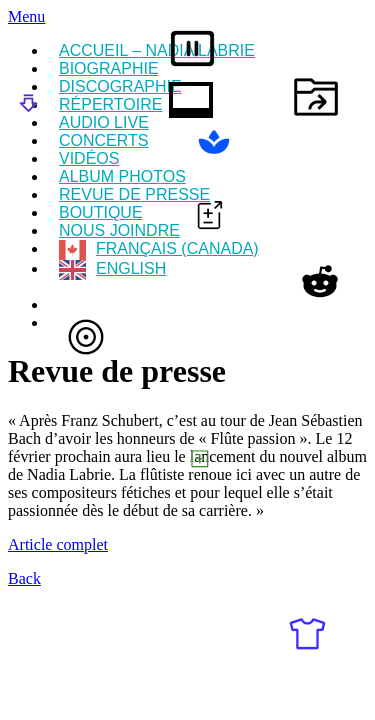  I want to click on video player with caption or subtitle bar, so click(191, 100).